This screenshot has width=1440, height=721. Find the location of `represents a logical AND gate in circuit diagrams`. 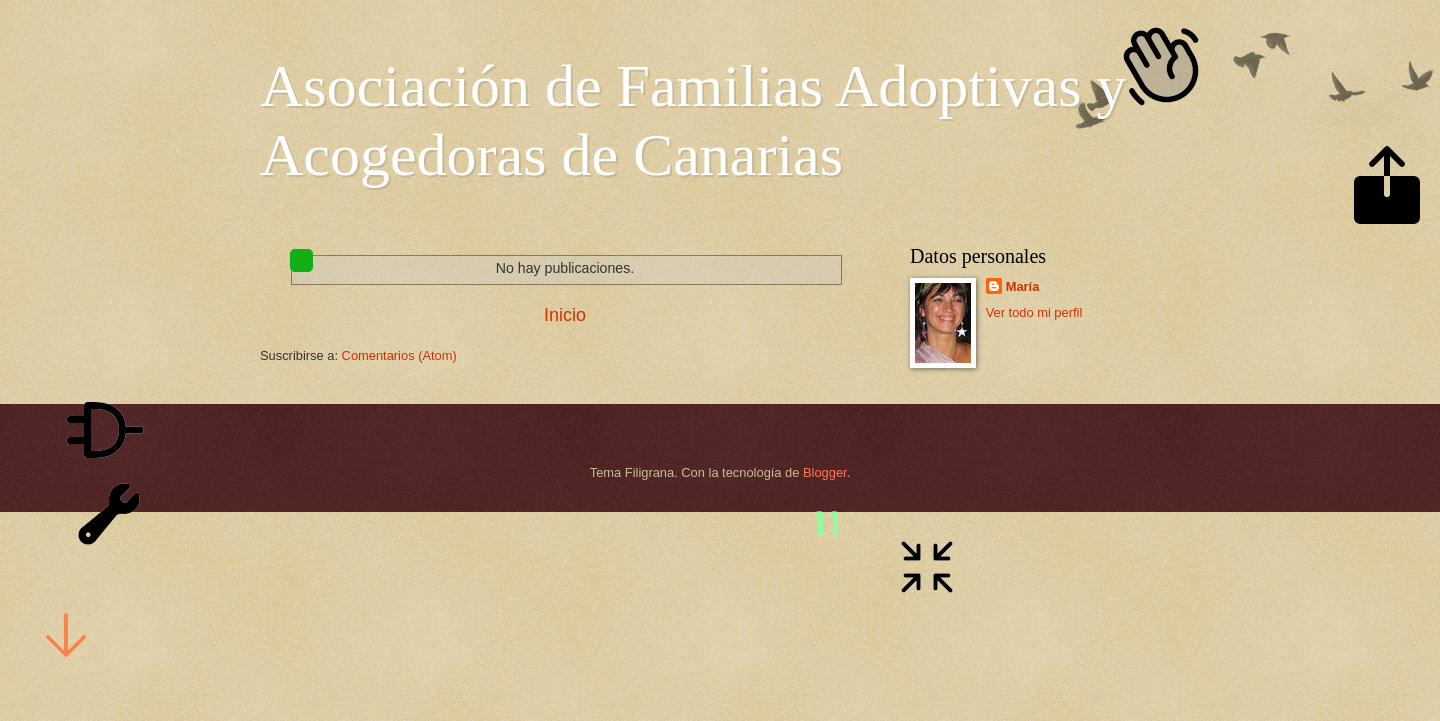

represents a logical AND gate in circuit diagrams is located at coordinates (105, 430).